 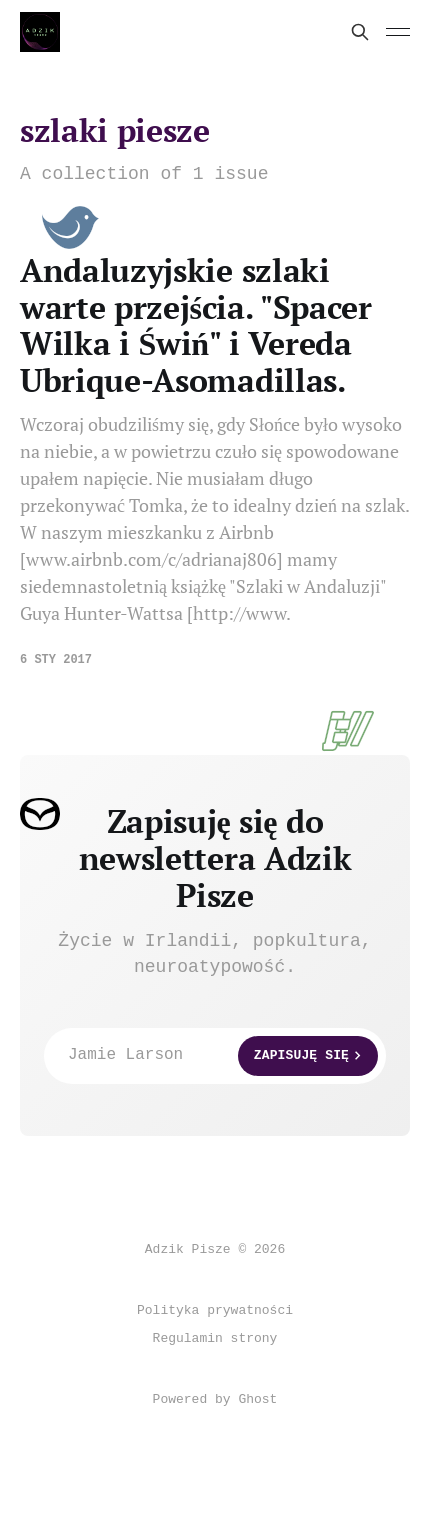 What do you see at coordinates (348, 731) in the screenshot?
I see `eclipse jetty web server logo` at bounding box center [348, 731].